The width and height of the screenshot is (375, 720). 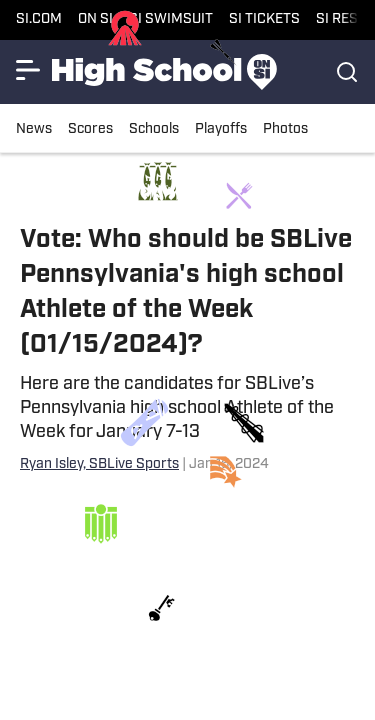 What do you see at coordinates (158, 181) in the screenshot?
I see `smoke fish at a cooking station` at bounding box center [158, 181].